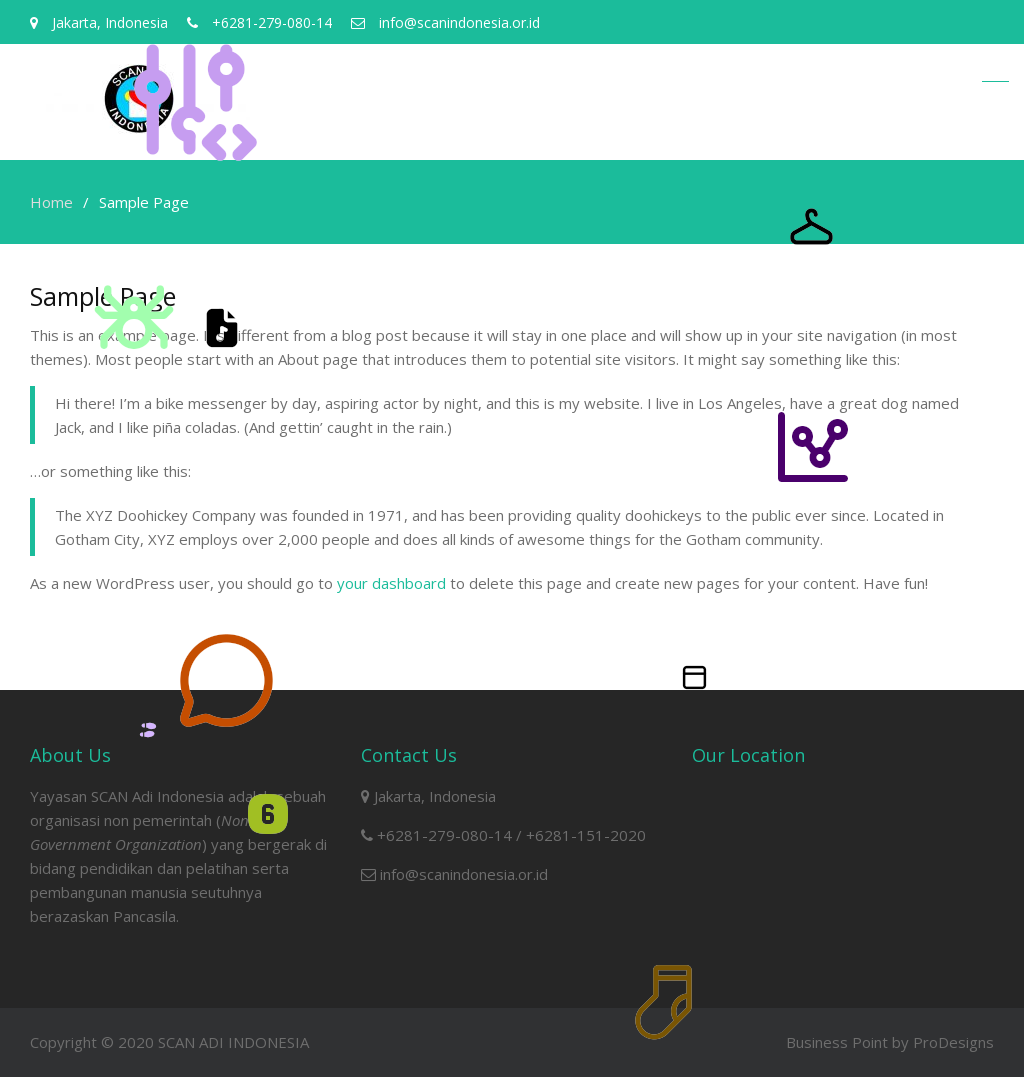  What do you see at coordinates (811, 227) in the screenshot?
I see `access your wardrobe or closet` at bounding box center [811, 227].